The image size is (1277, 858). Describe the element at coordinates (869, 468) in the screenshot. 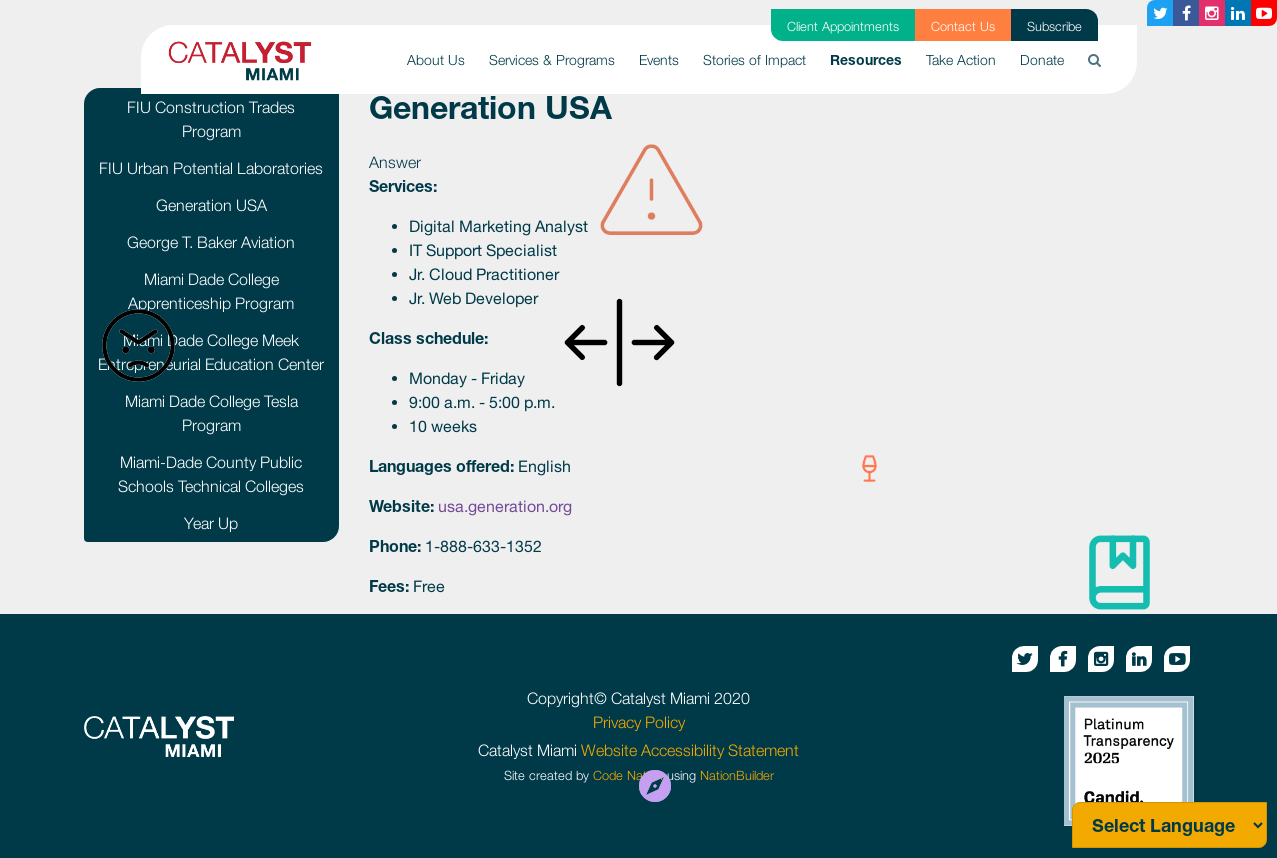

I see `browse wine selection or menu` at that location.